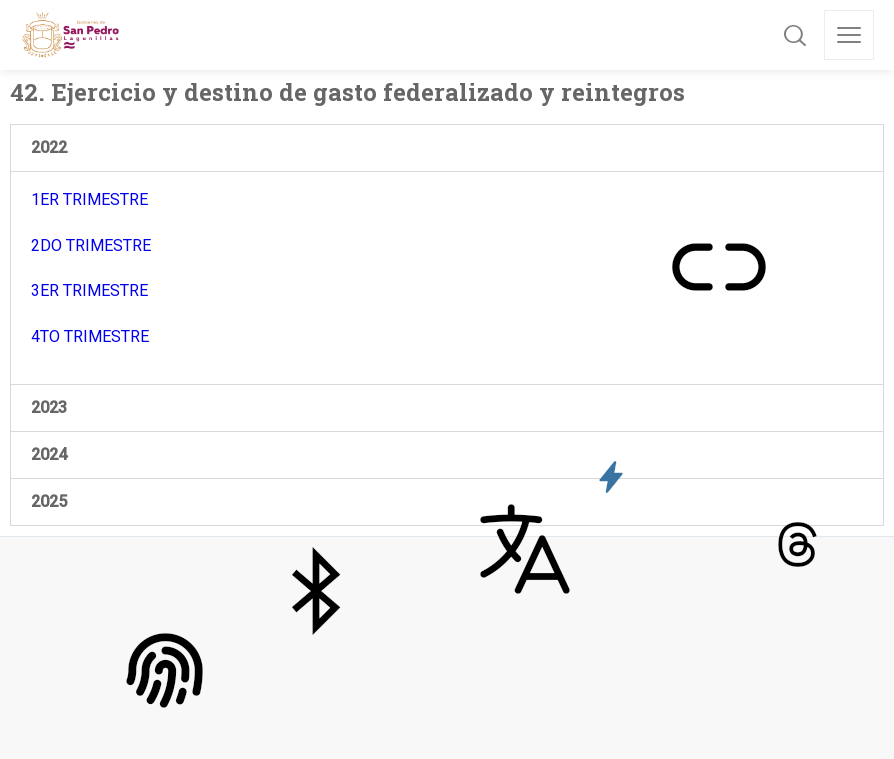  Describe the element at coordinates (316, 591) in the screenshot. I see `toggle bluetooth connectivity on or off` at that location.